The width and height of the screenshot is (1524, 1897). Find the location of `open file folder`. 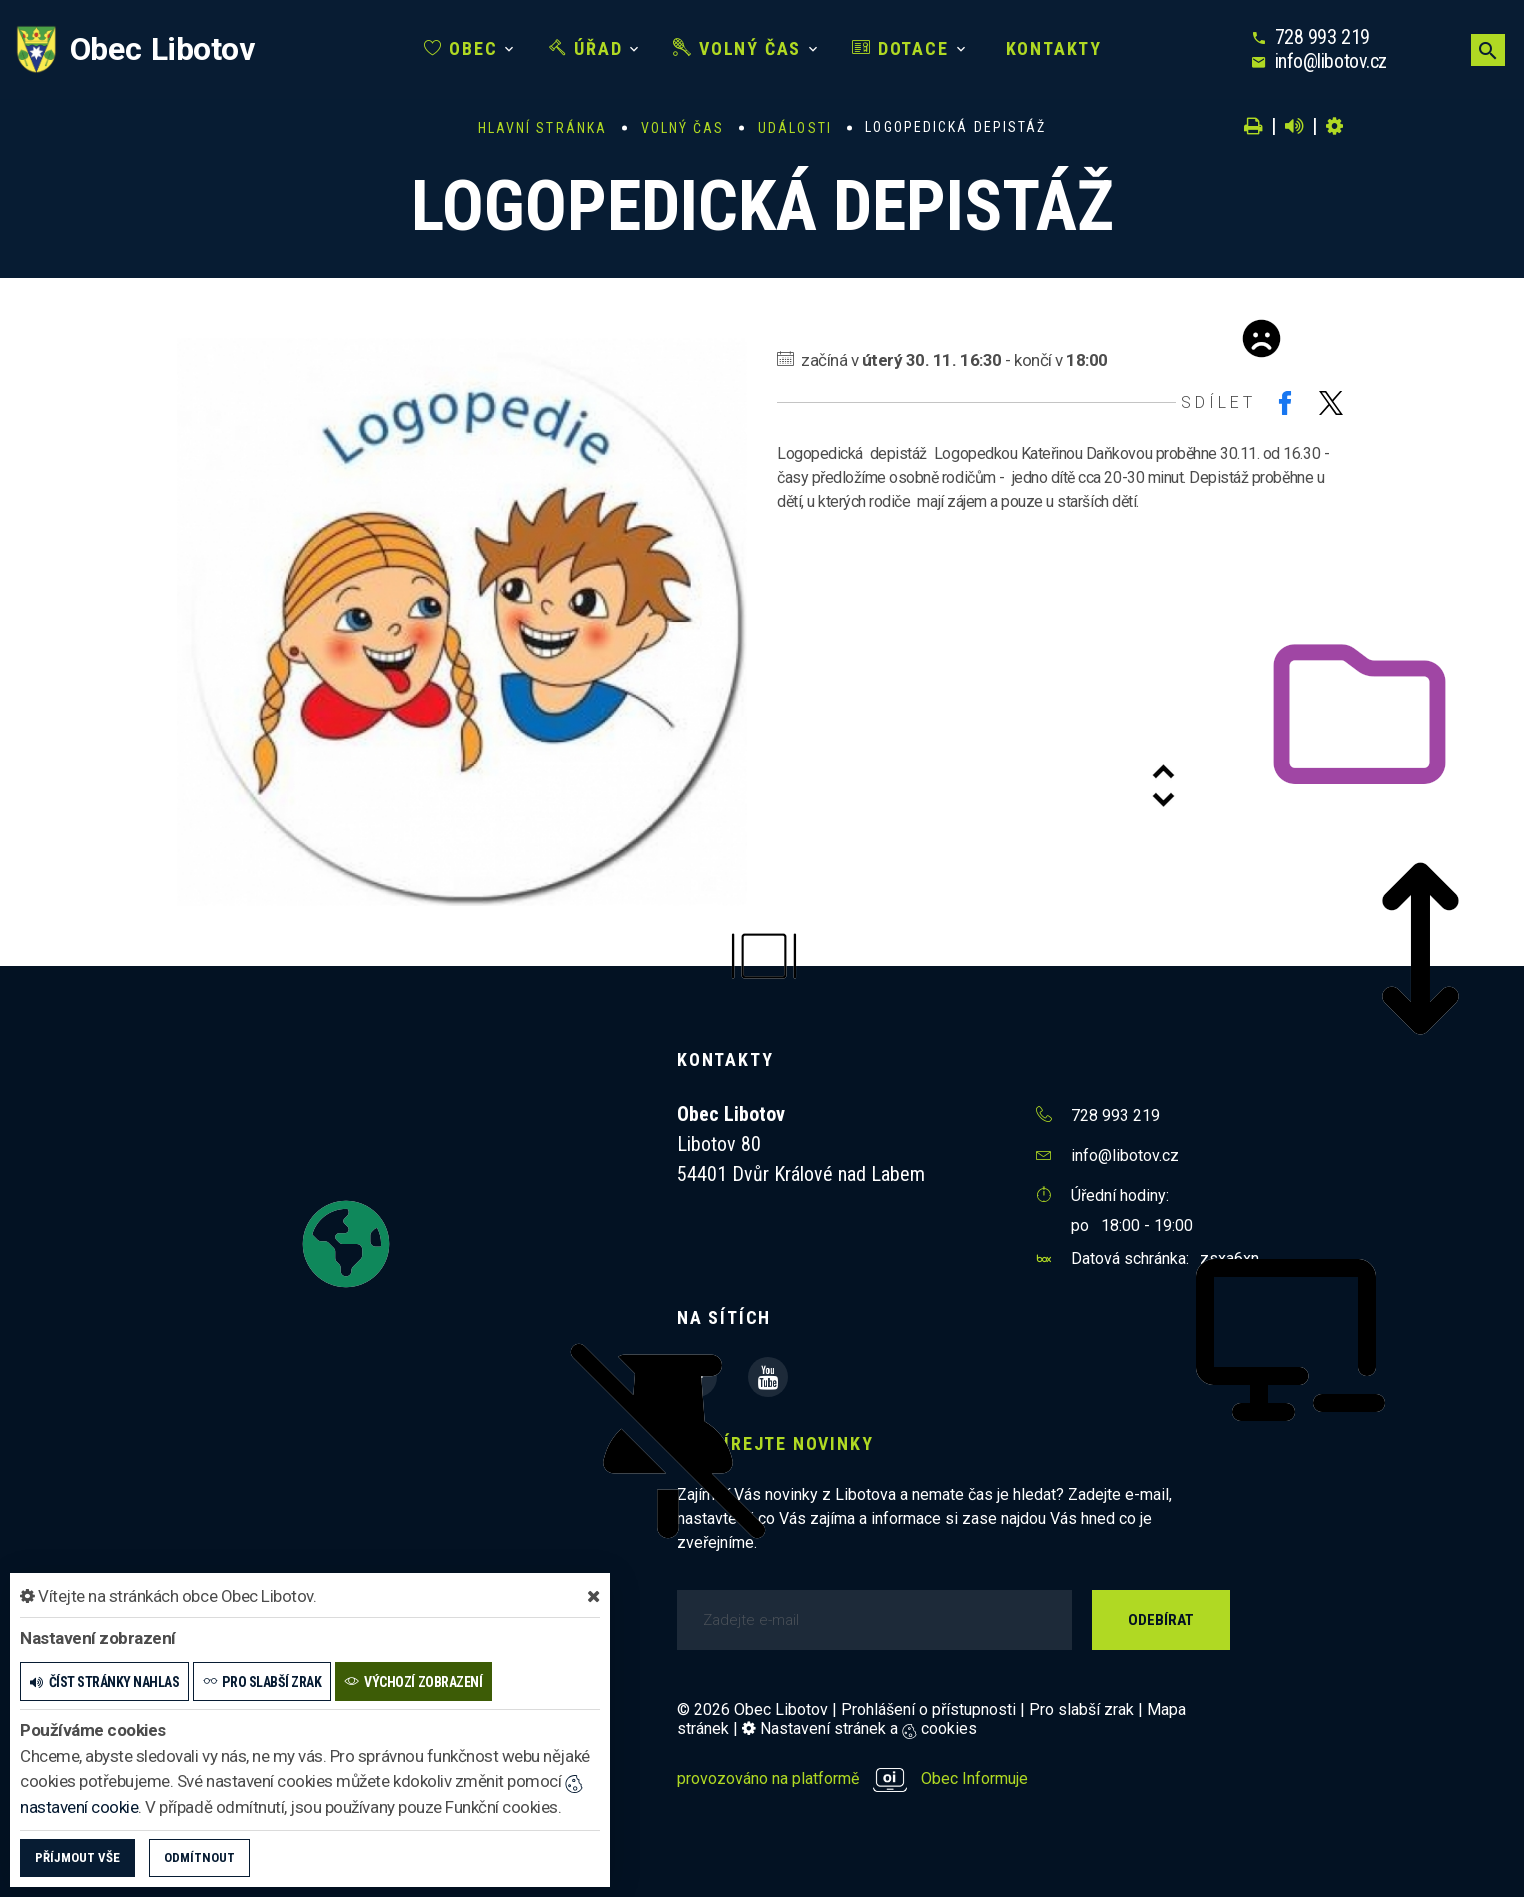

open file folder is located at coordinates (1359, 719).